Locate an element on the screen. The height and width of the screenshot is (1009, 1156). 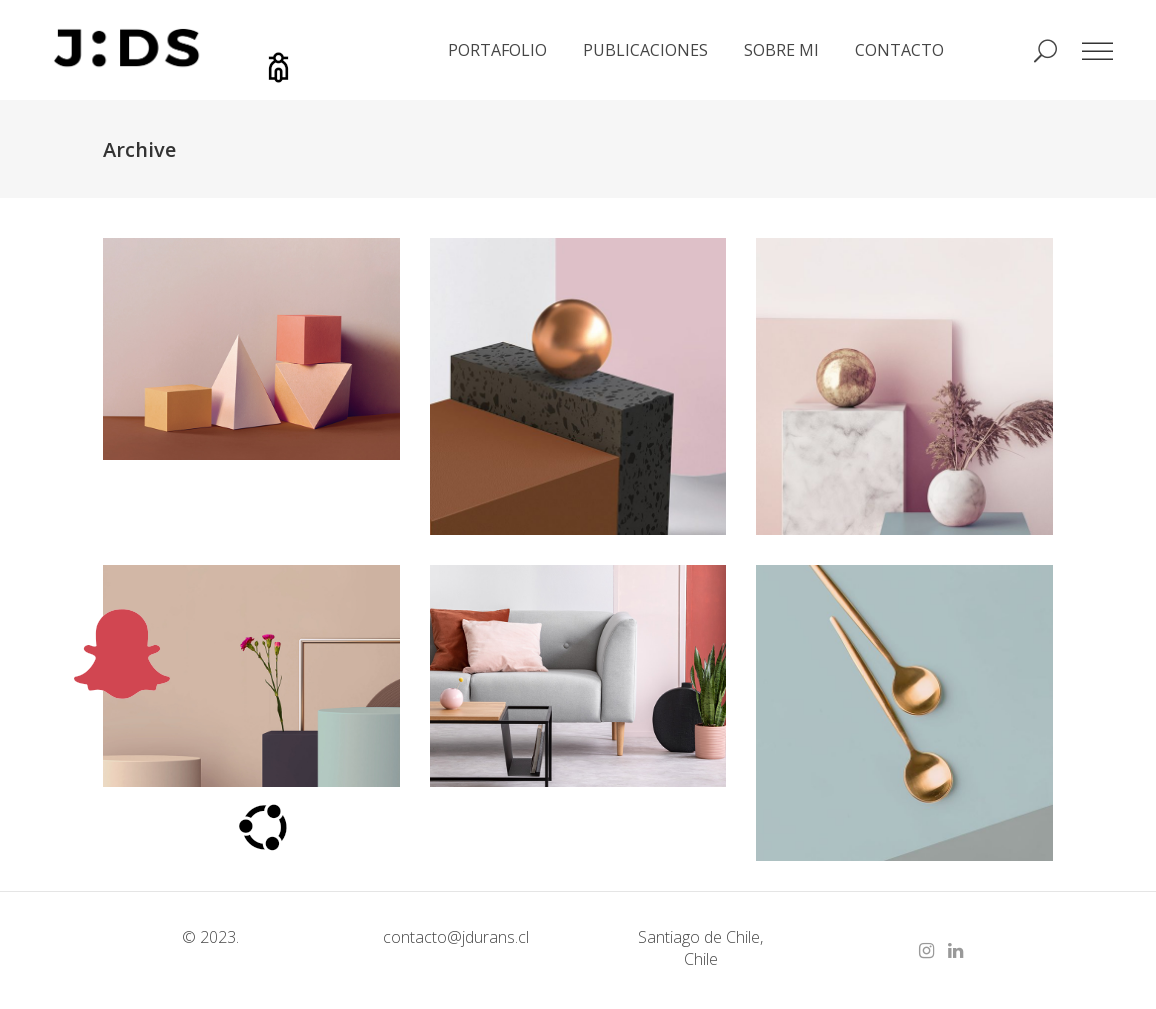
ubuntu operating system logo is located at coordinates (264, 827).